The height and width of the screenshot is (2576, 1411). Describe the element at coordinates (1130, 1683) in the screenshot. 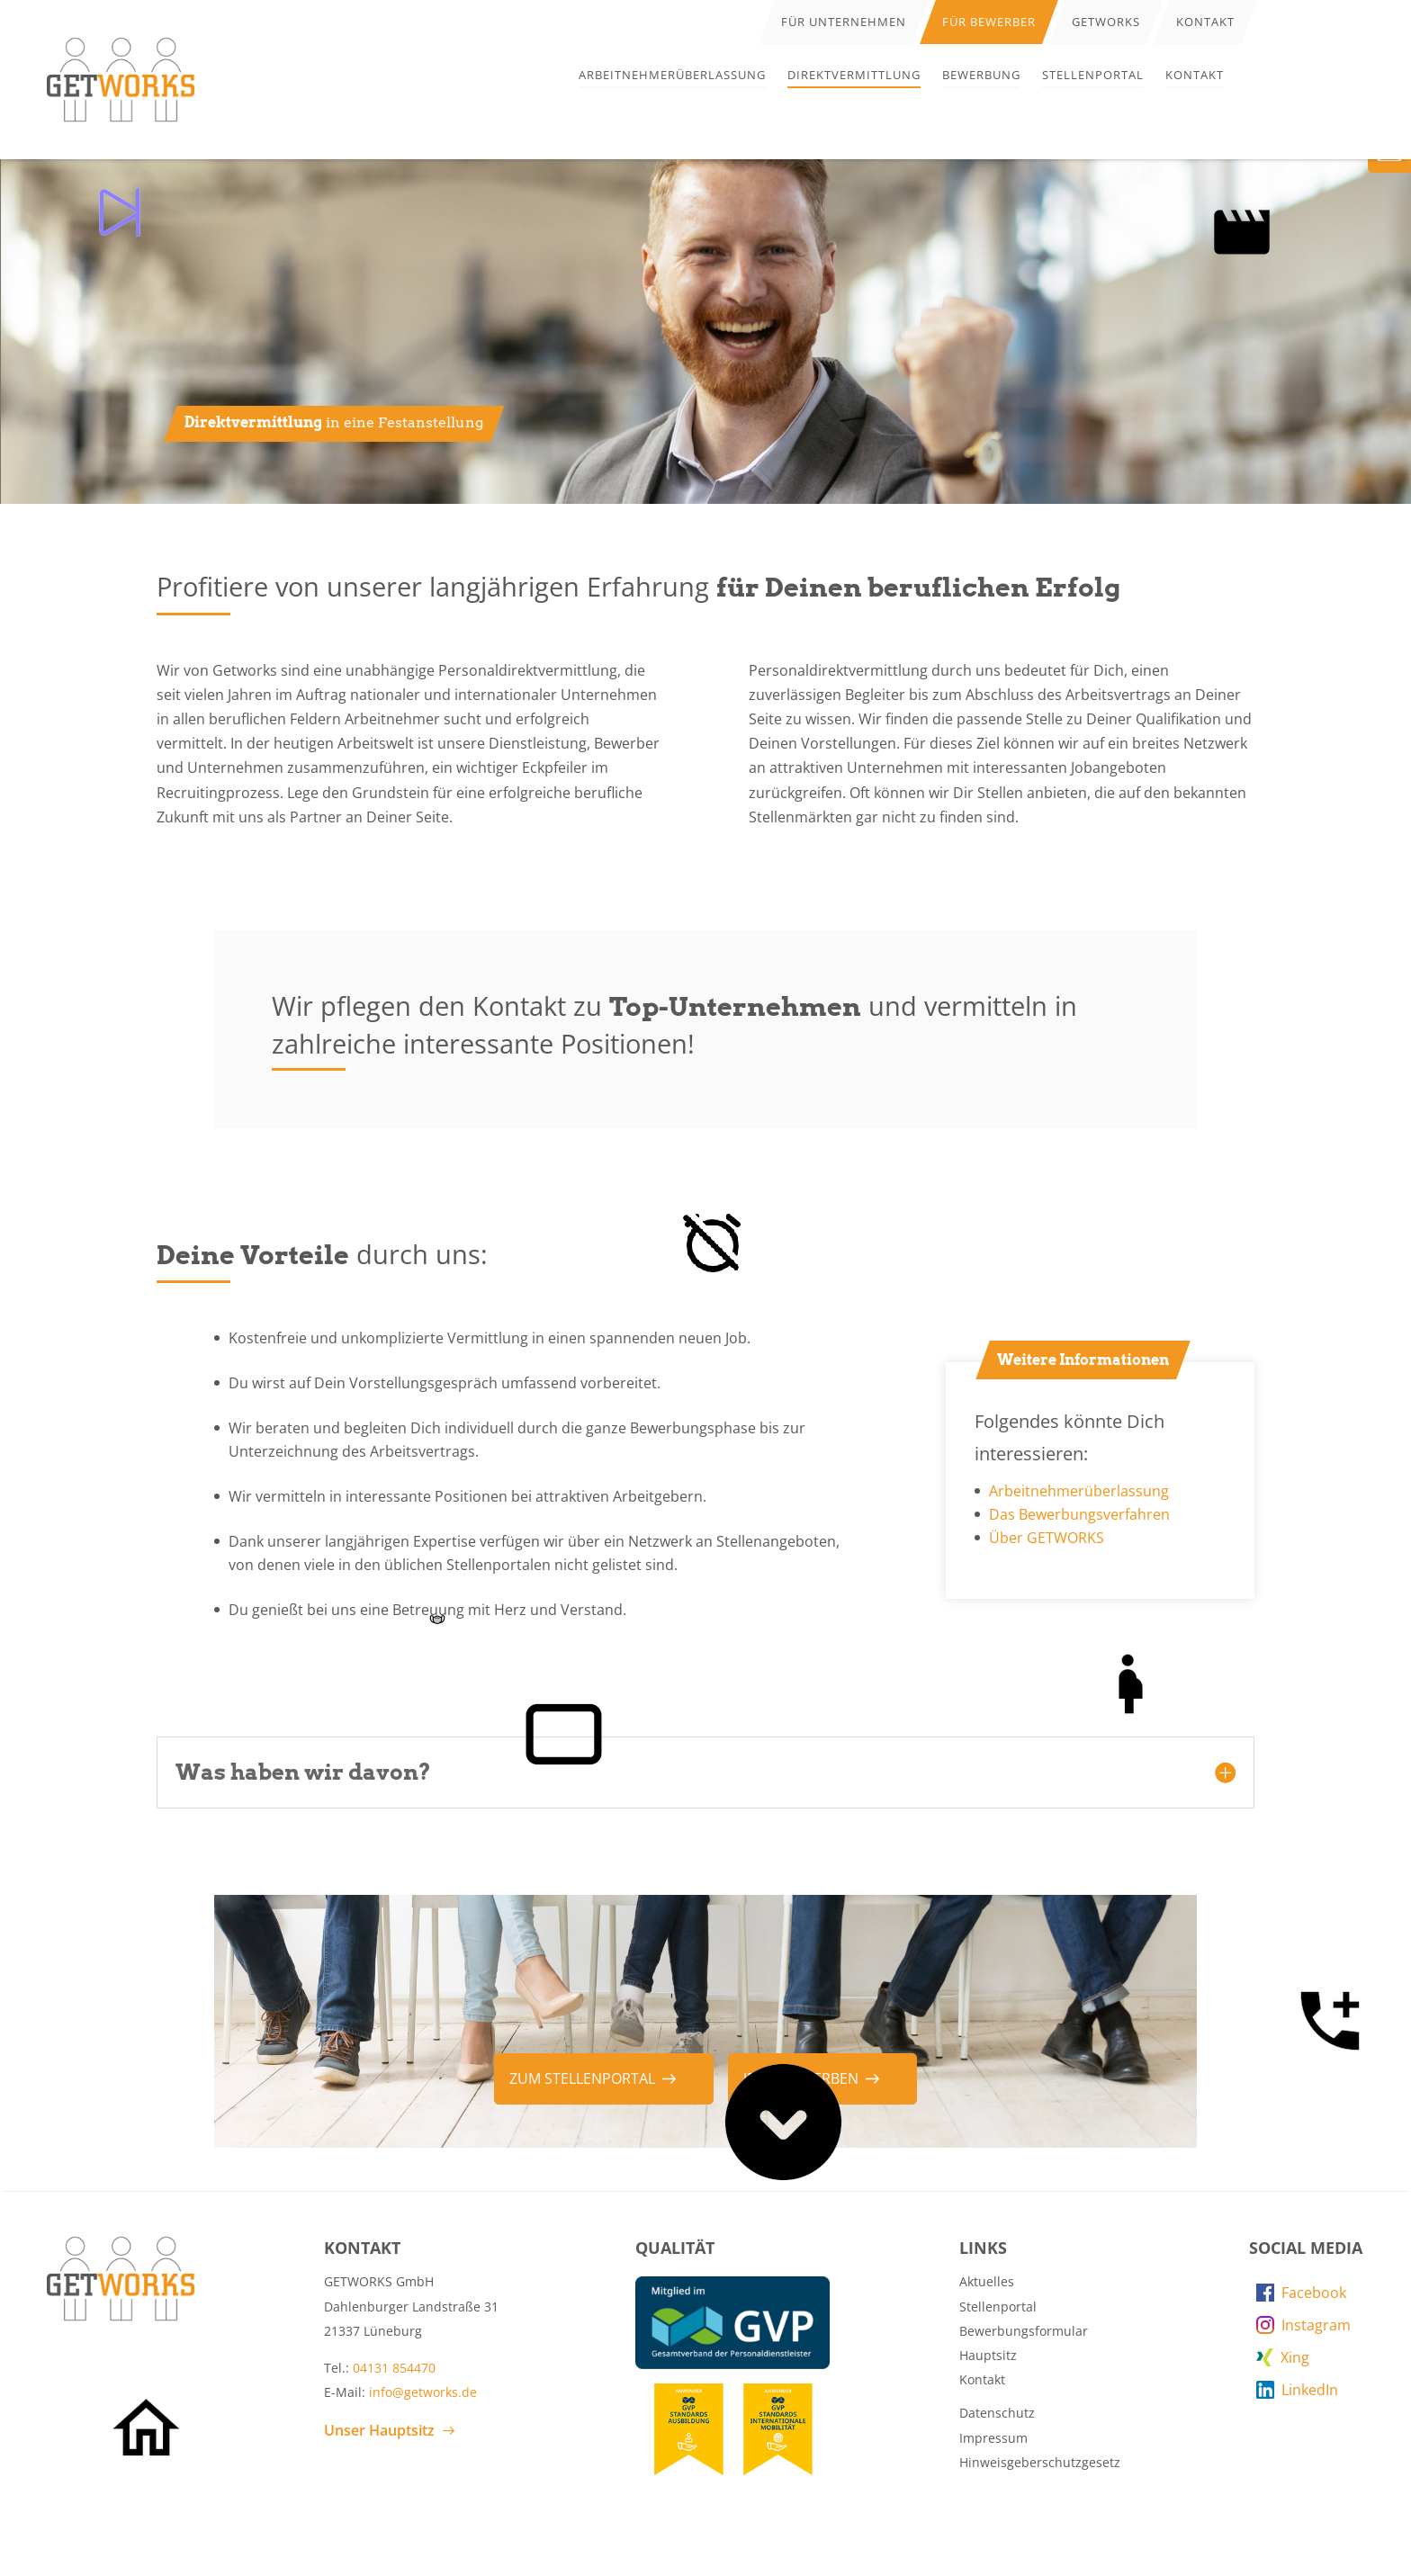

I see `indicates pregnancy-related features or services` at that location.